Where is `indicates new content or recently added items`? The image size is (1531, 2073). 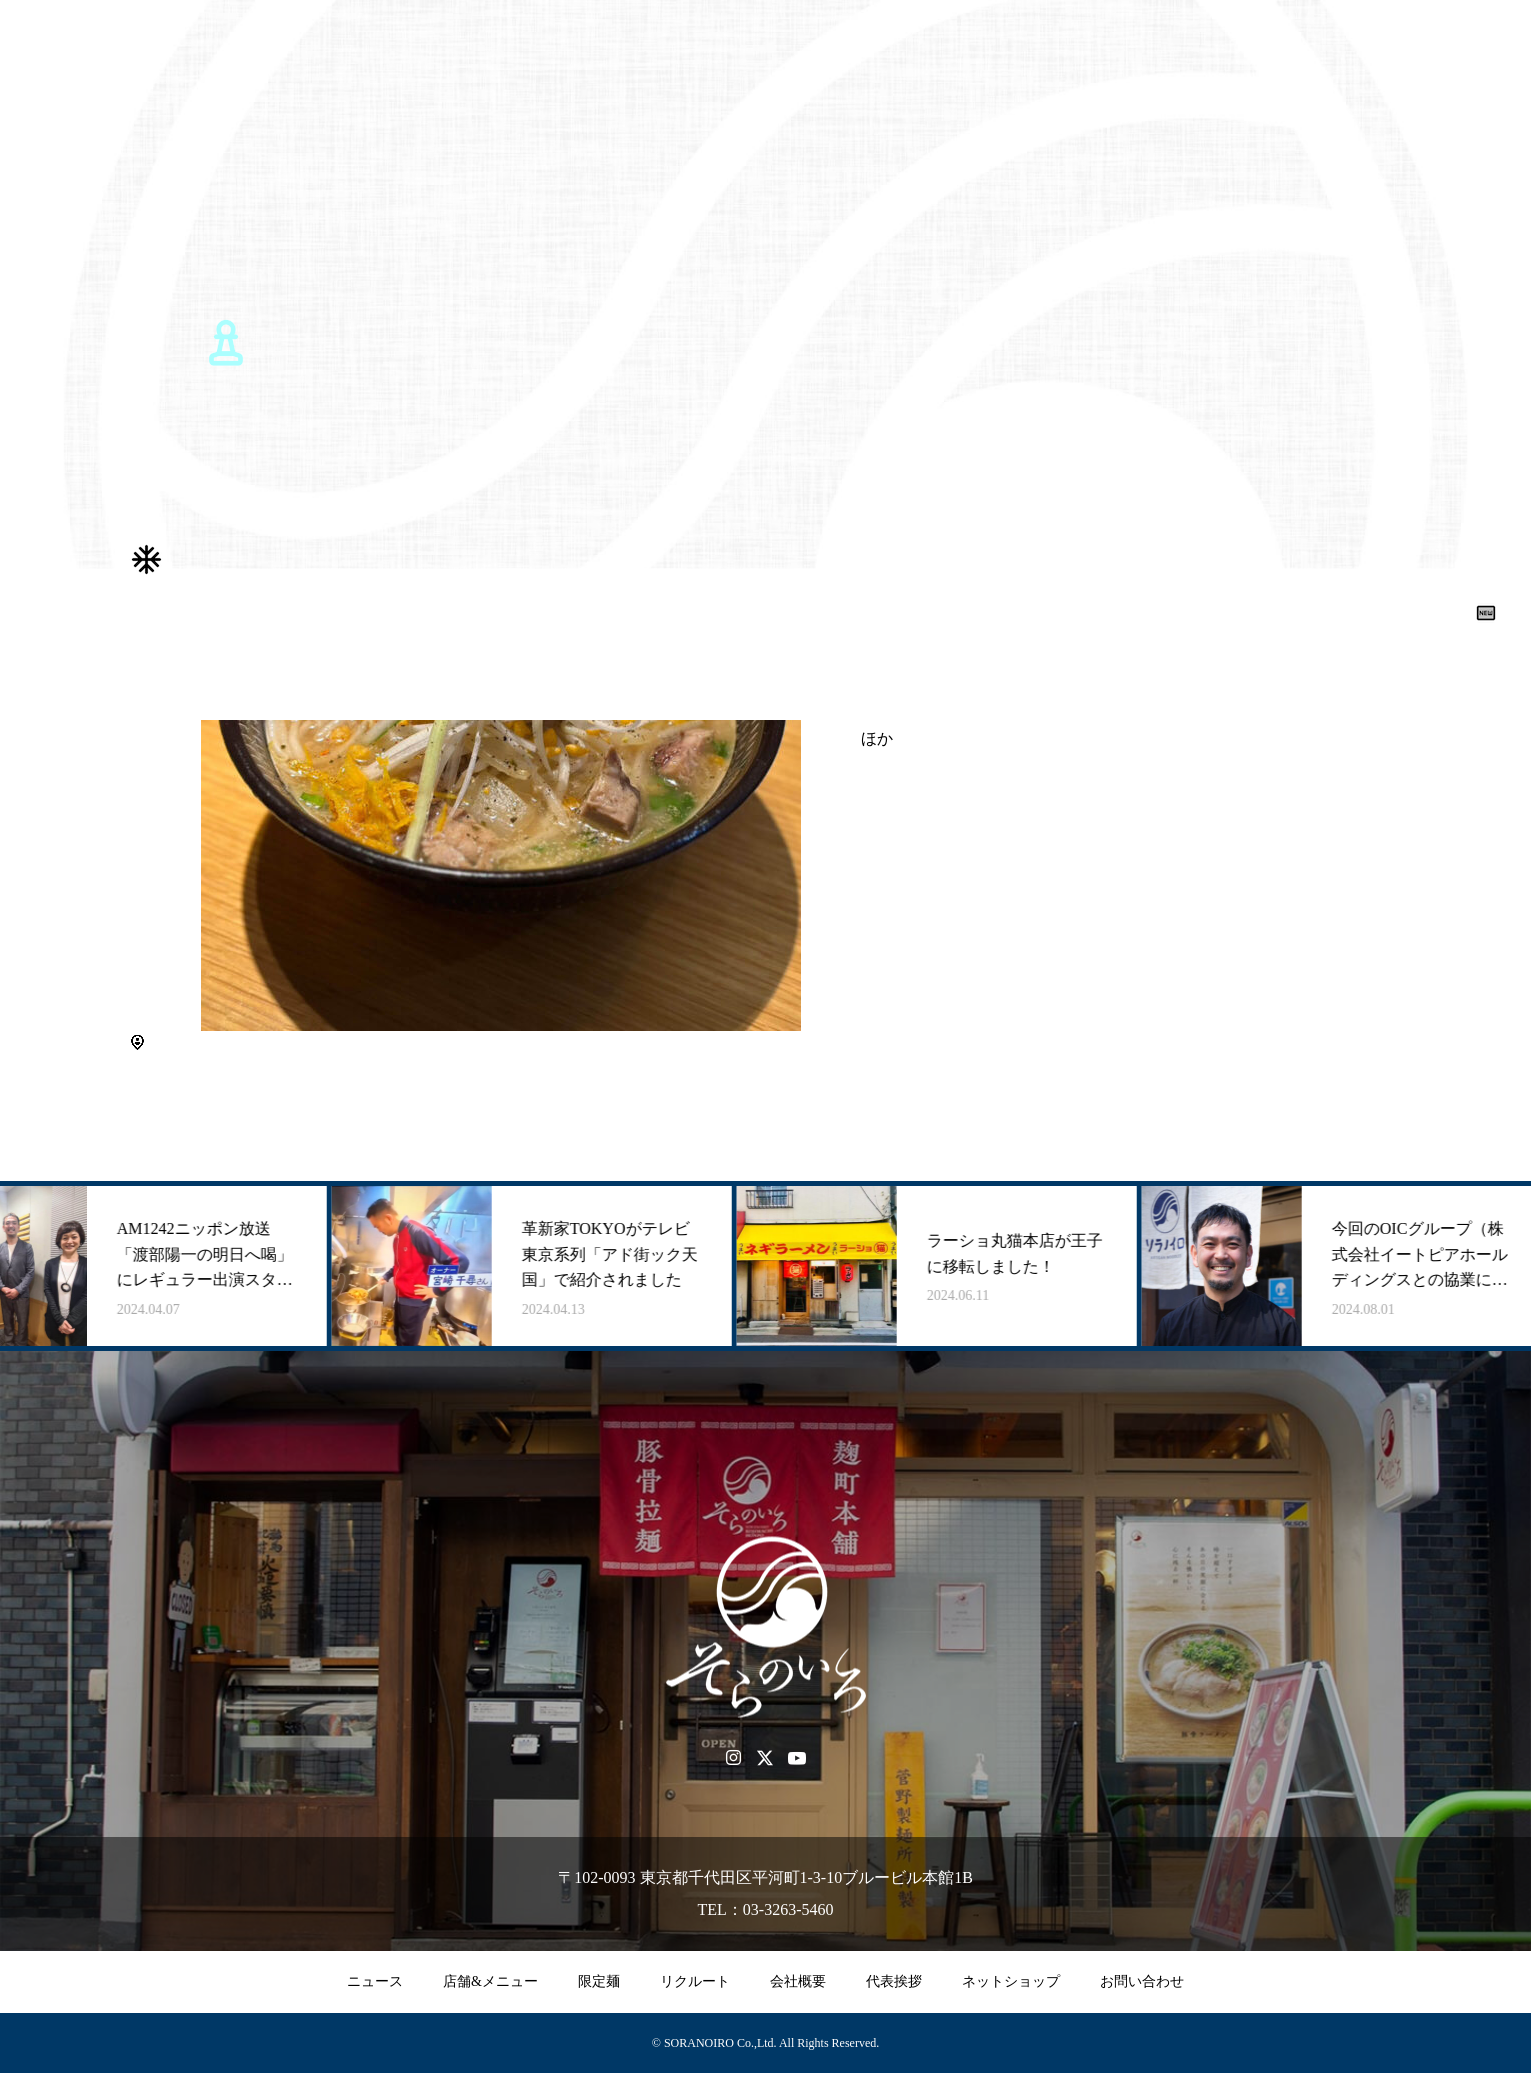
indicates new content or recently added items is located at coordinates (1486, 613).